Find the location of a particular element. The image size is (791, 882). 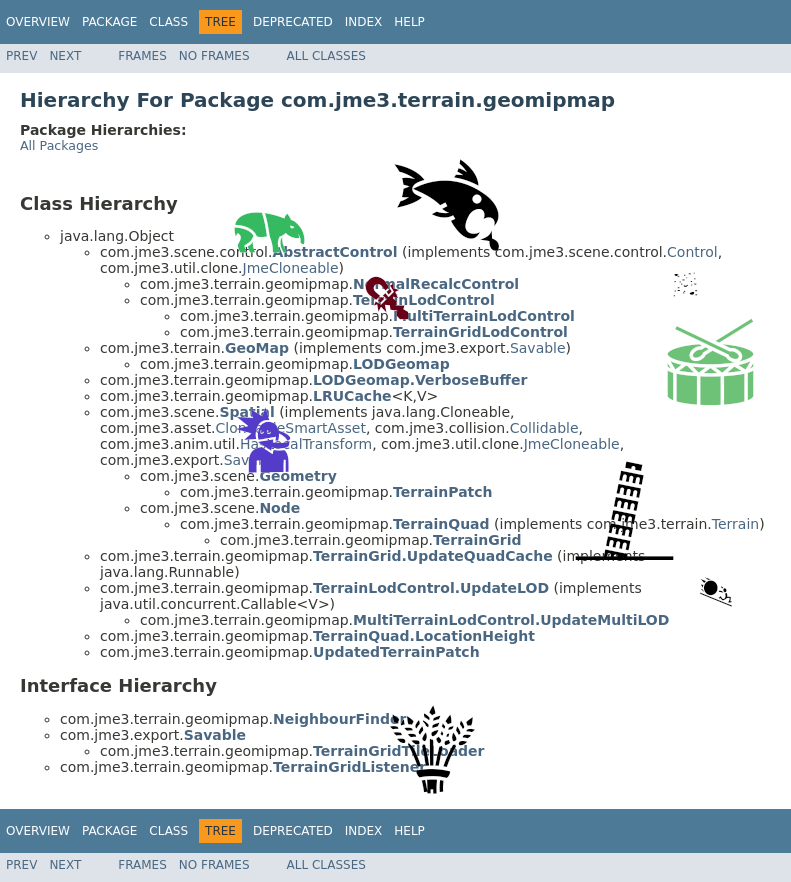

tapir animal icon for wildlife or nature-themed game is located at coordinates (269, 232).